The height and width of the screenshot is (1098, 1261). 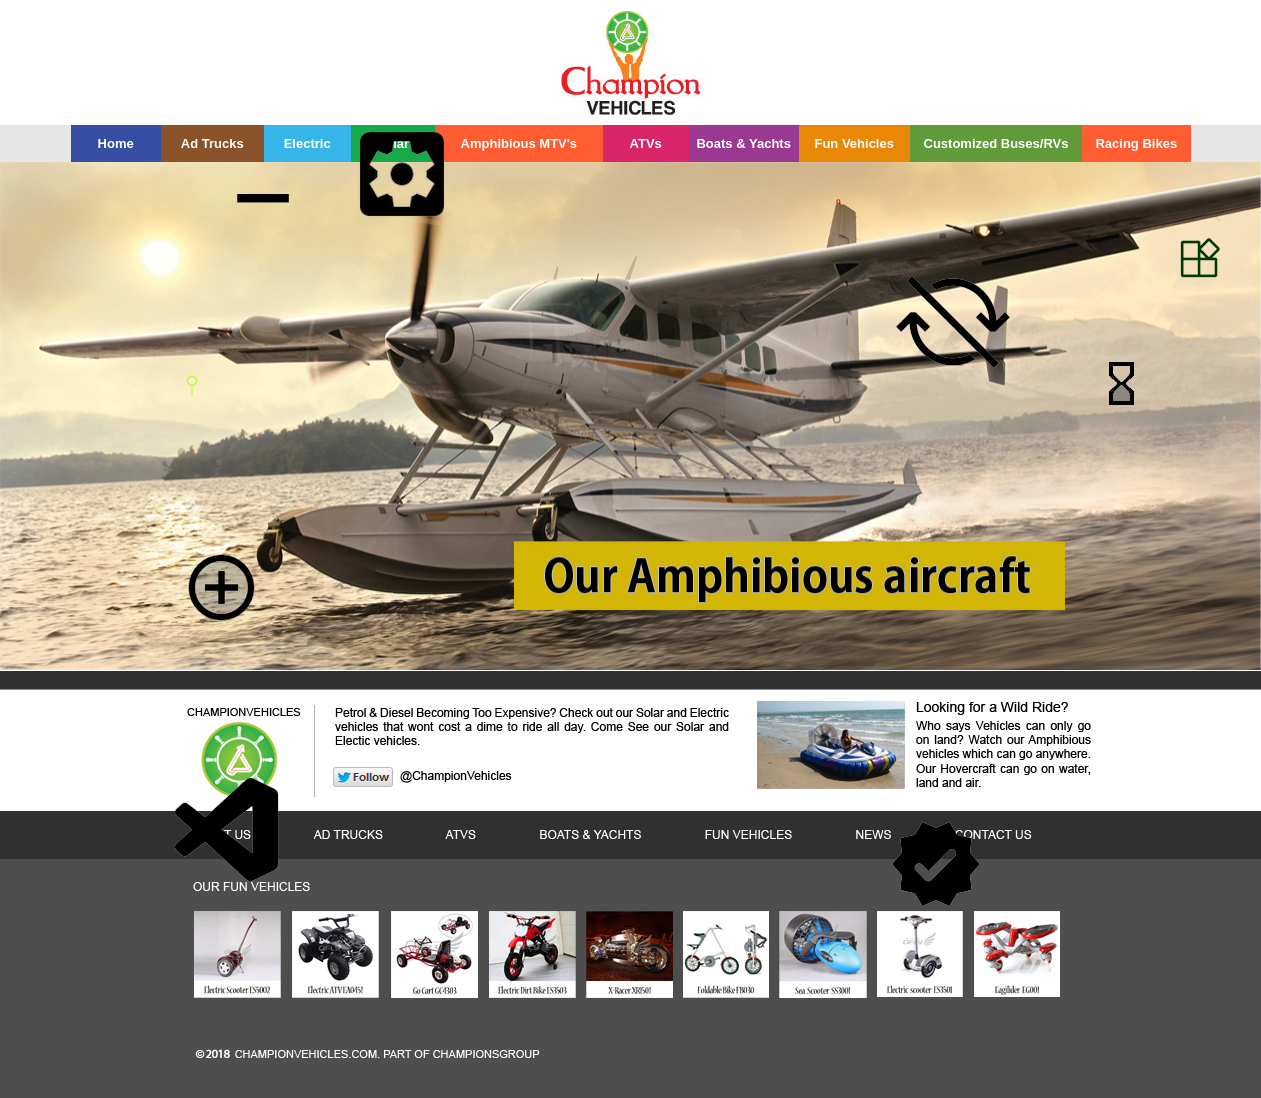 What do you see at coordinates (1121, 383) in the screenshot?
I see `indicates time is running out or nearing completion` at bounding box center [1121, 383].